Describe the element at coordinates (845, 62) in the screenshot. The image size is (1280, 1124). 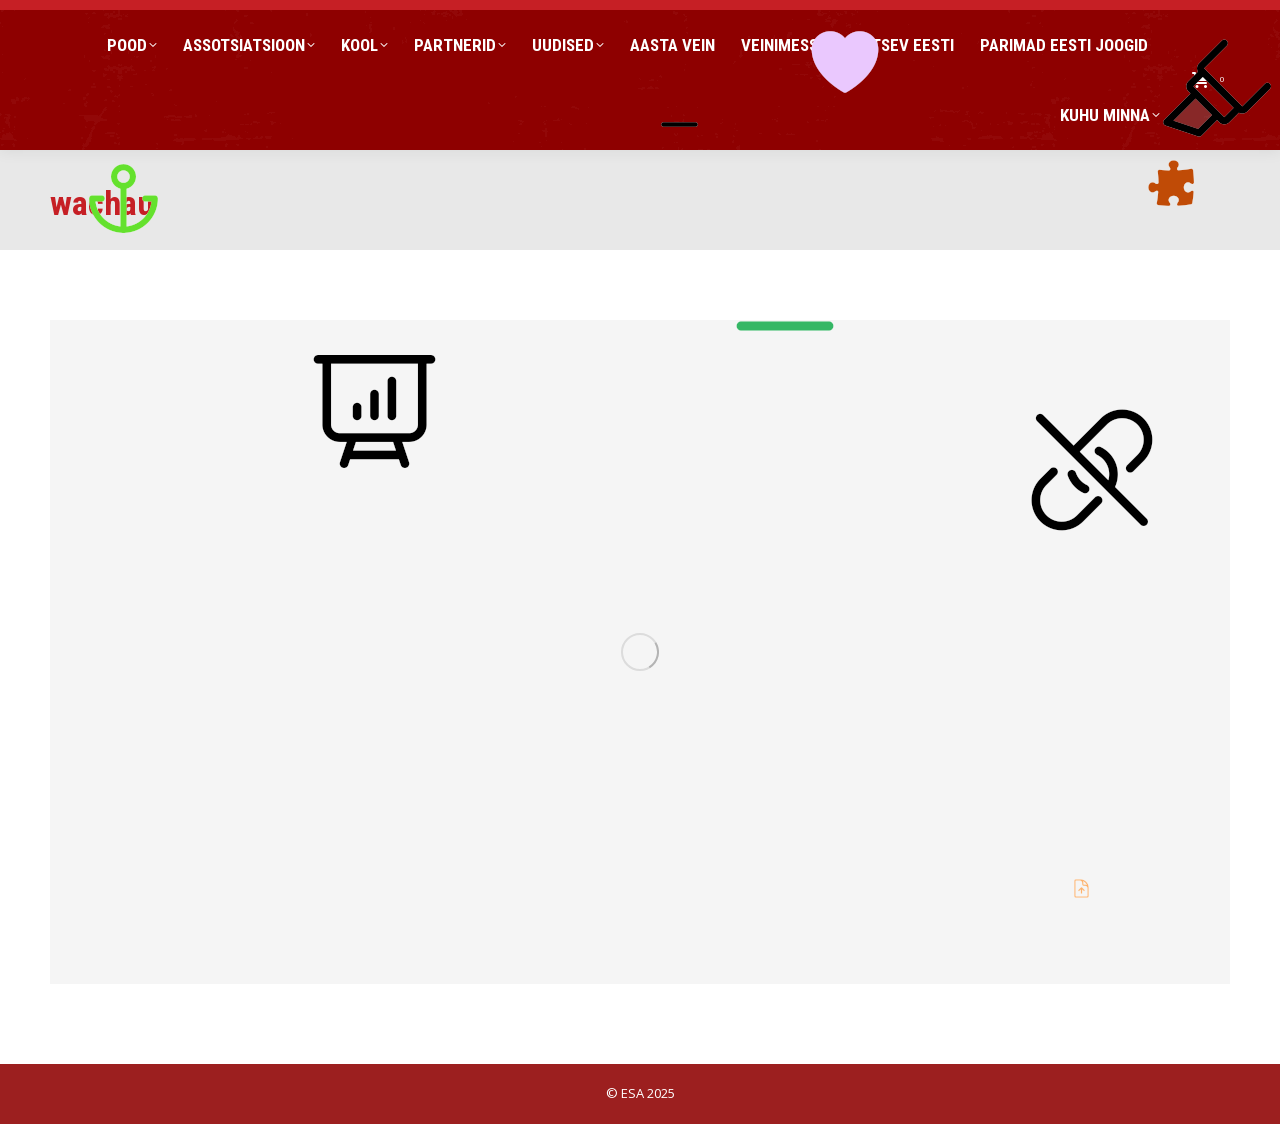
I see `add to favorites` at that location.